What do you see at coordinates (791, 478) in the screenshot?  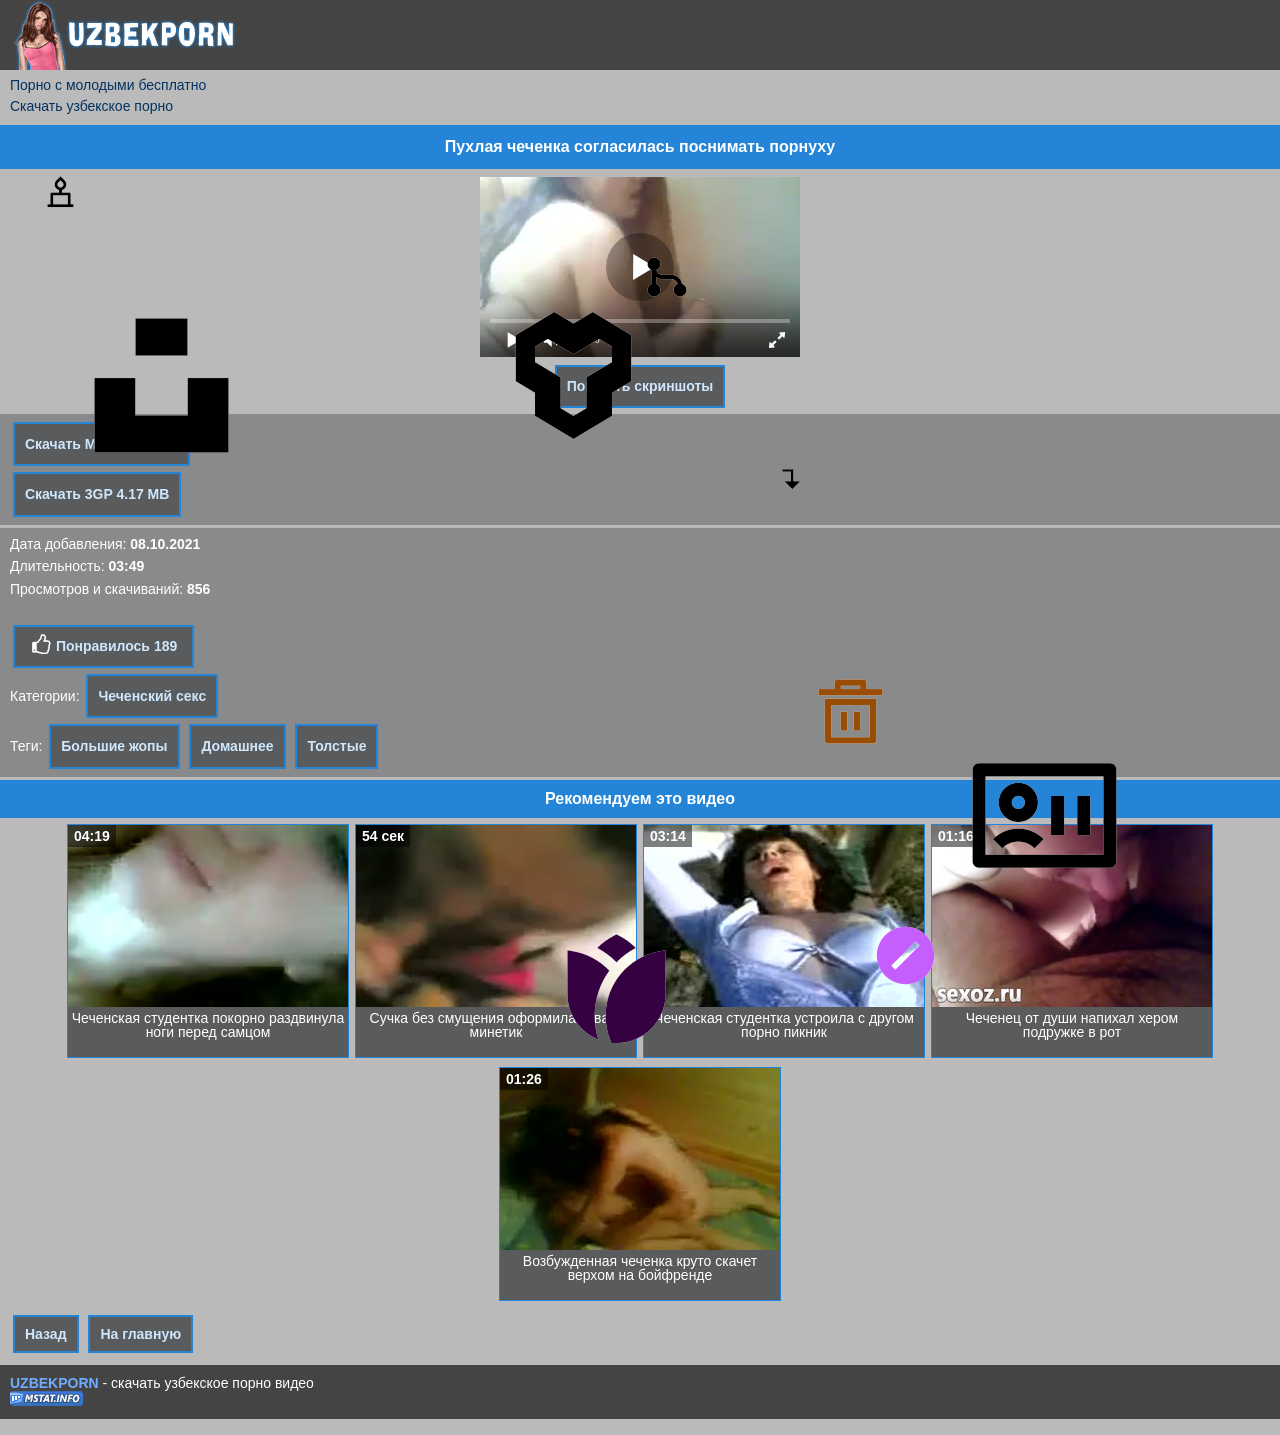 I see `indicates a right-then-down navigation path` at bounding box center [791, 478].